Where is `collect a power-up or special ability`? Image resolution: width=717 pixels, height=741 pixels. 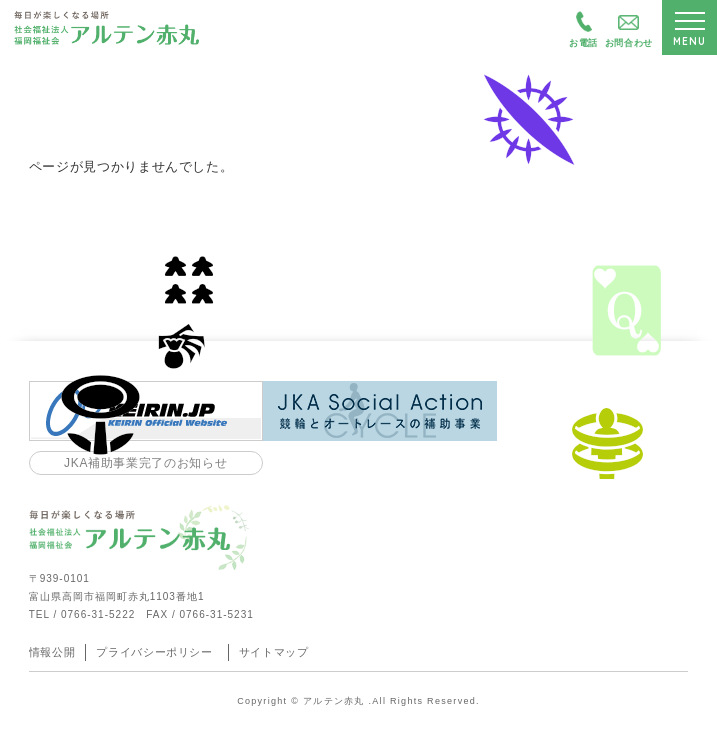
collect a power-up or special ability is located at coordinates (100, 411).